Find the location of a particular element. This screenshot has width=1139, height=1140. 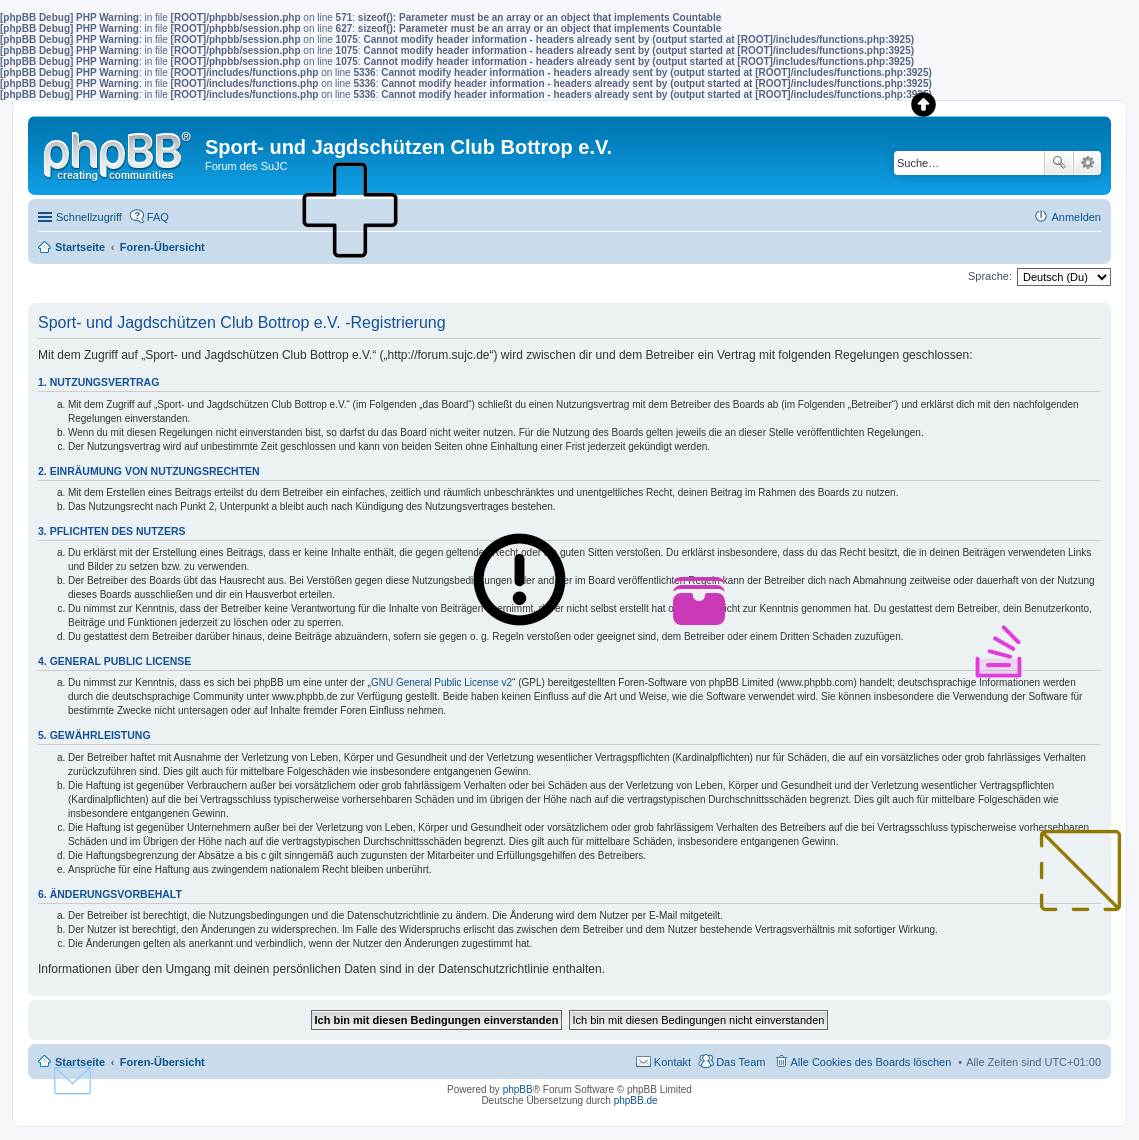

access your inbox or messages is located at coordinates (72, 1080).